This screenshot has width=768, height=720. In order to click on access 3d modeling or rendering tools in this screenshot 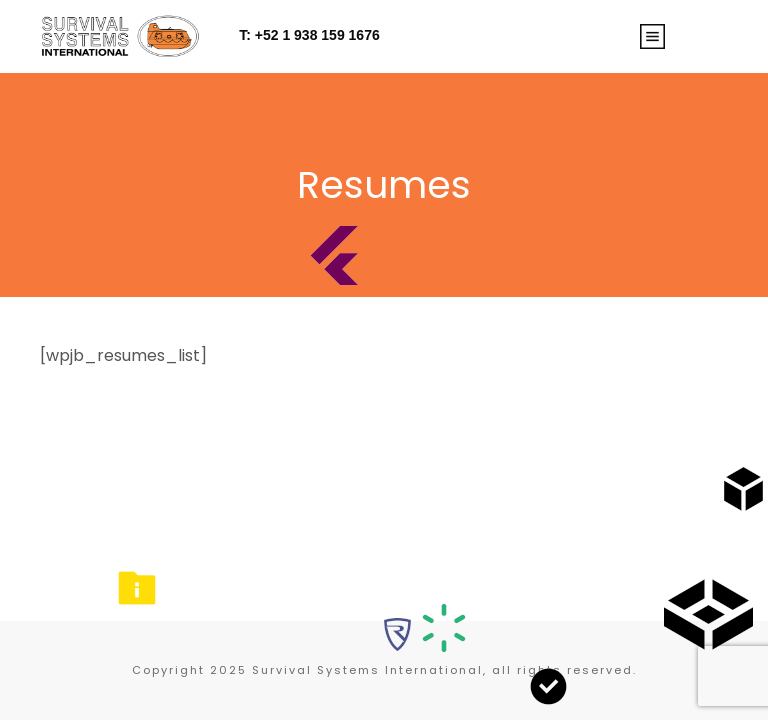, I will do `click(743, 489)`.